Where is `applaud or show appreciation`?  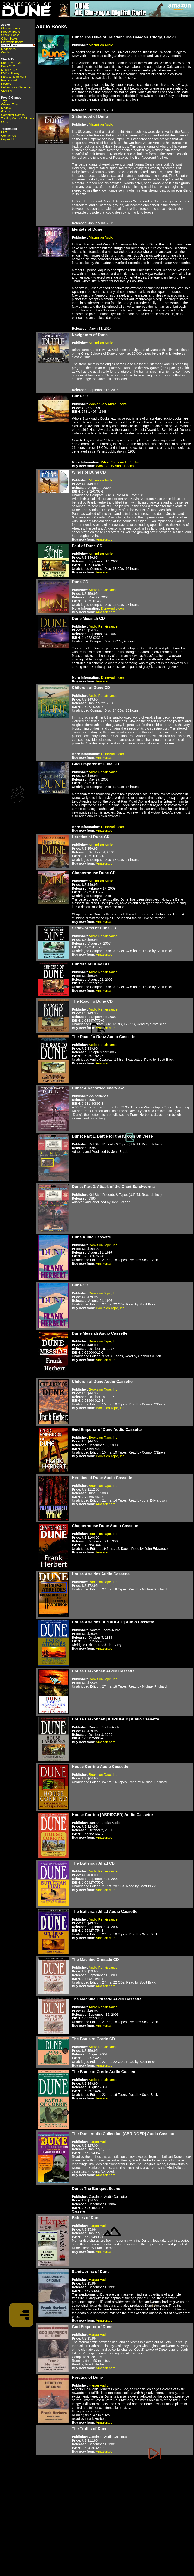
applaud or show appreciation is located at coordinates (17, 794).